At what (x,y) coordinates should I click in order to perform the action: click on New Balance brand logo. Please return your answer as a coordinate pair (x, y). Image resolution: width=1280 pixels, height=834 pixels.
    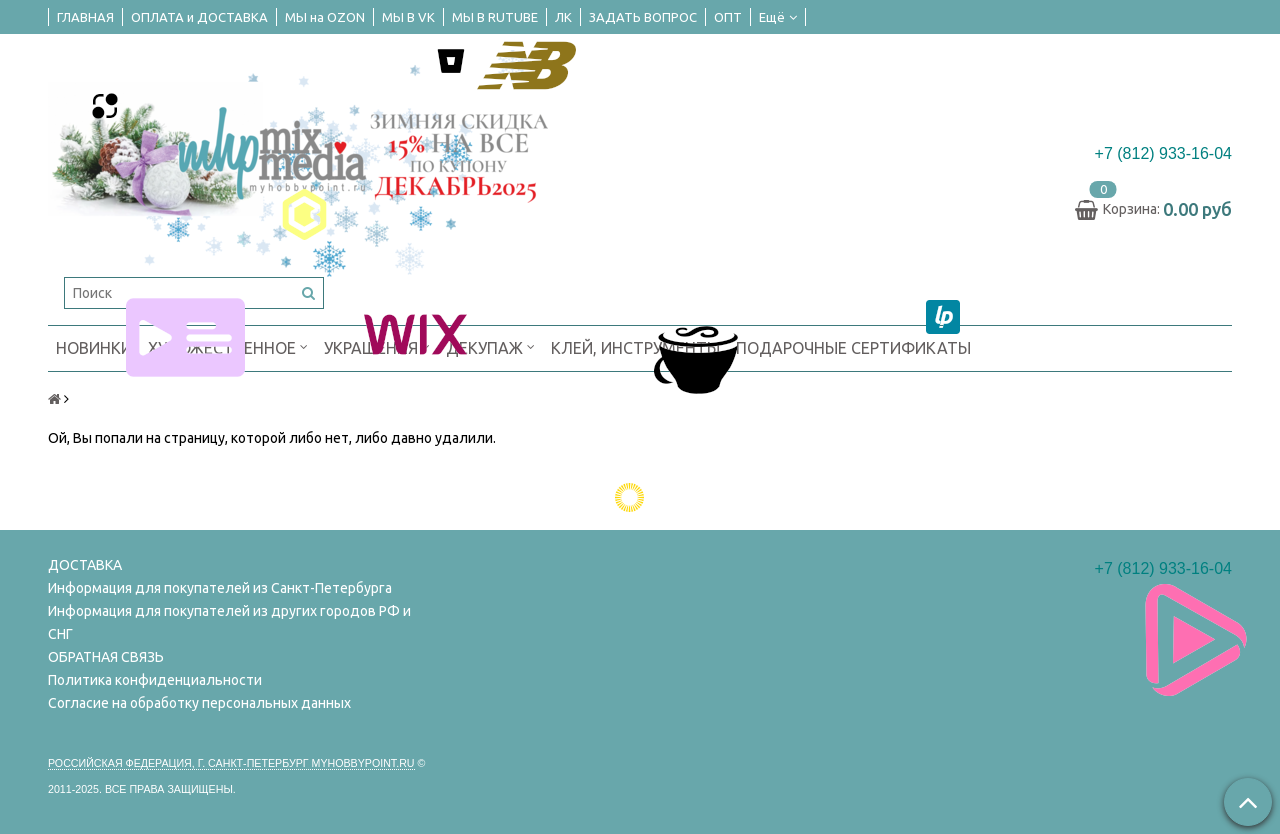
    Looking at the image, I should click on (526, 65).